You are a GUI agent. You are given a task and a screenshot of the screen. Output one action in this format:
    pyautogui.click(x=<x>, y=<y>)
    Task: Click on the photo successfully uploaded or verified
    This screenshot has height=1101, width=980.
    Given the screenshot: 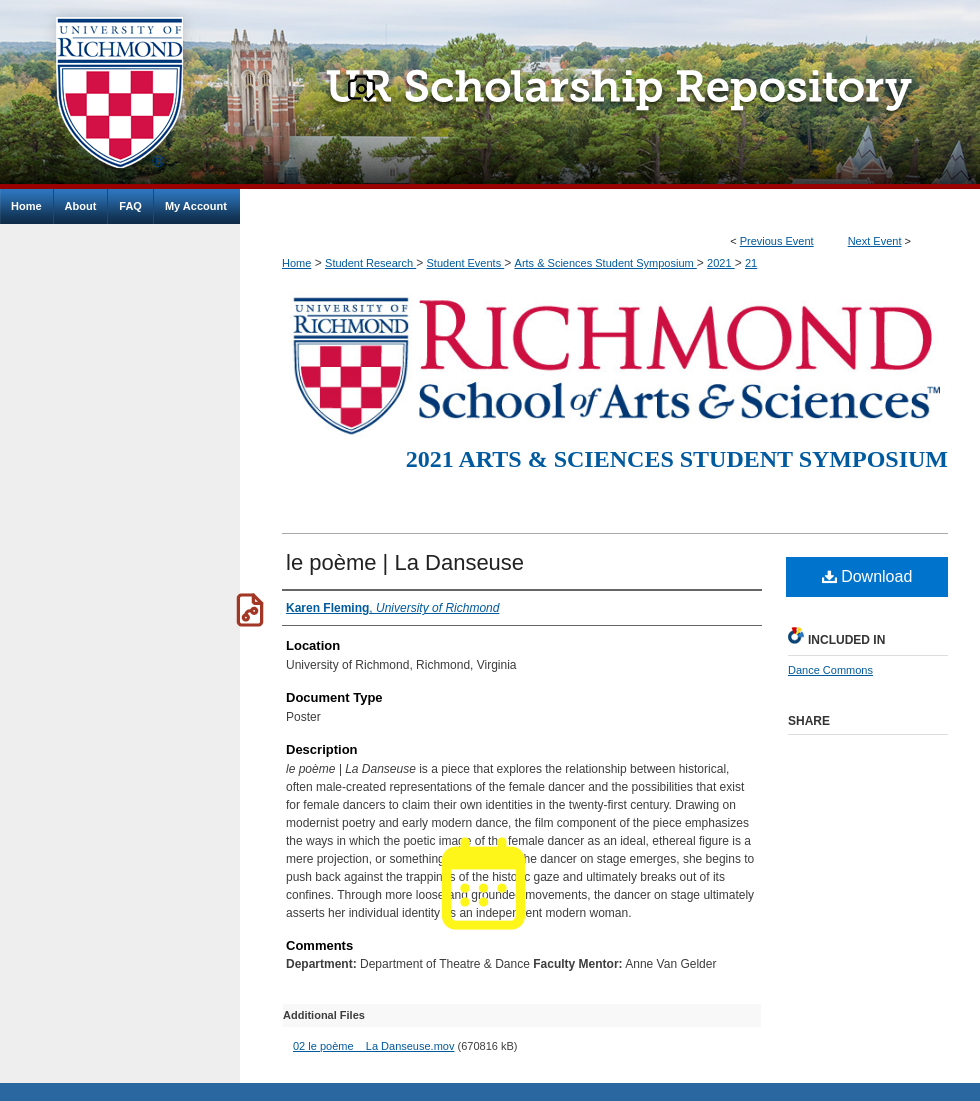 What is the action you would take?
    pyautogui.click(x=361, y=87)
    